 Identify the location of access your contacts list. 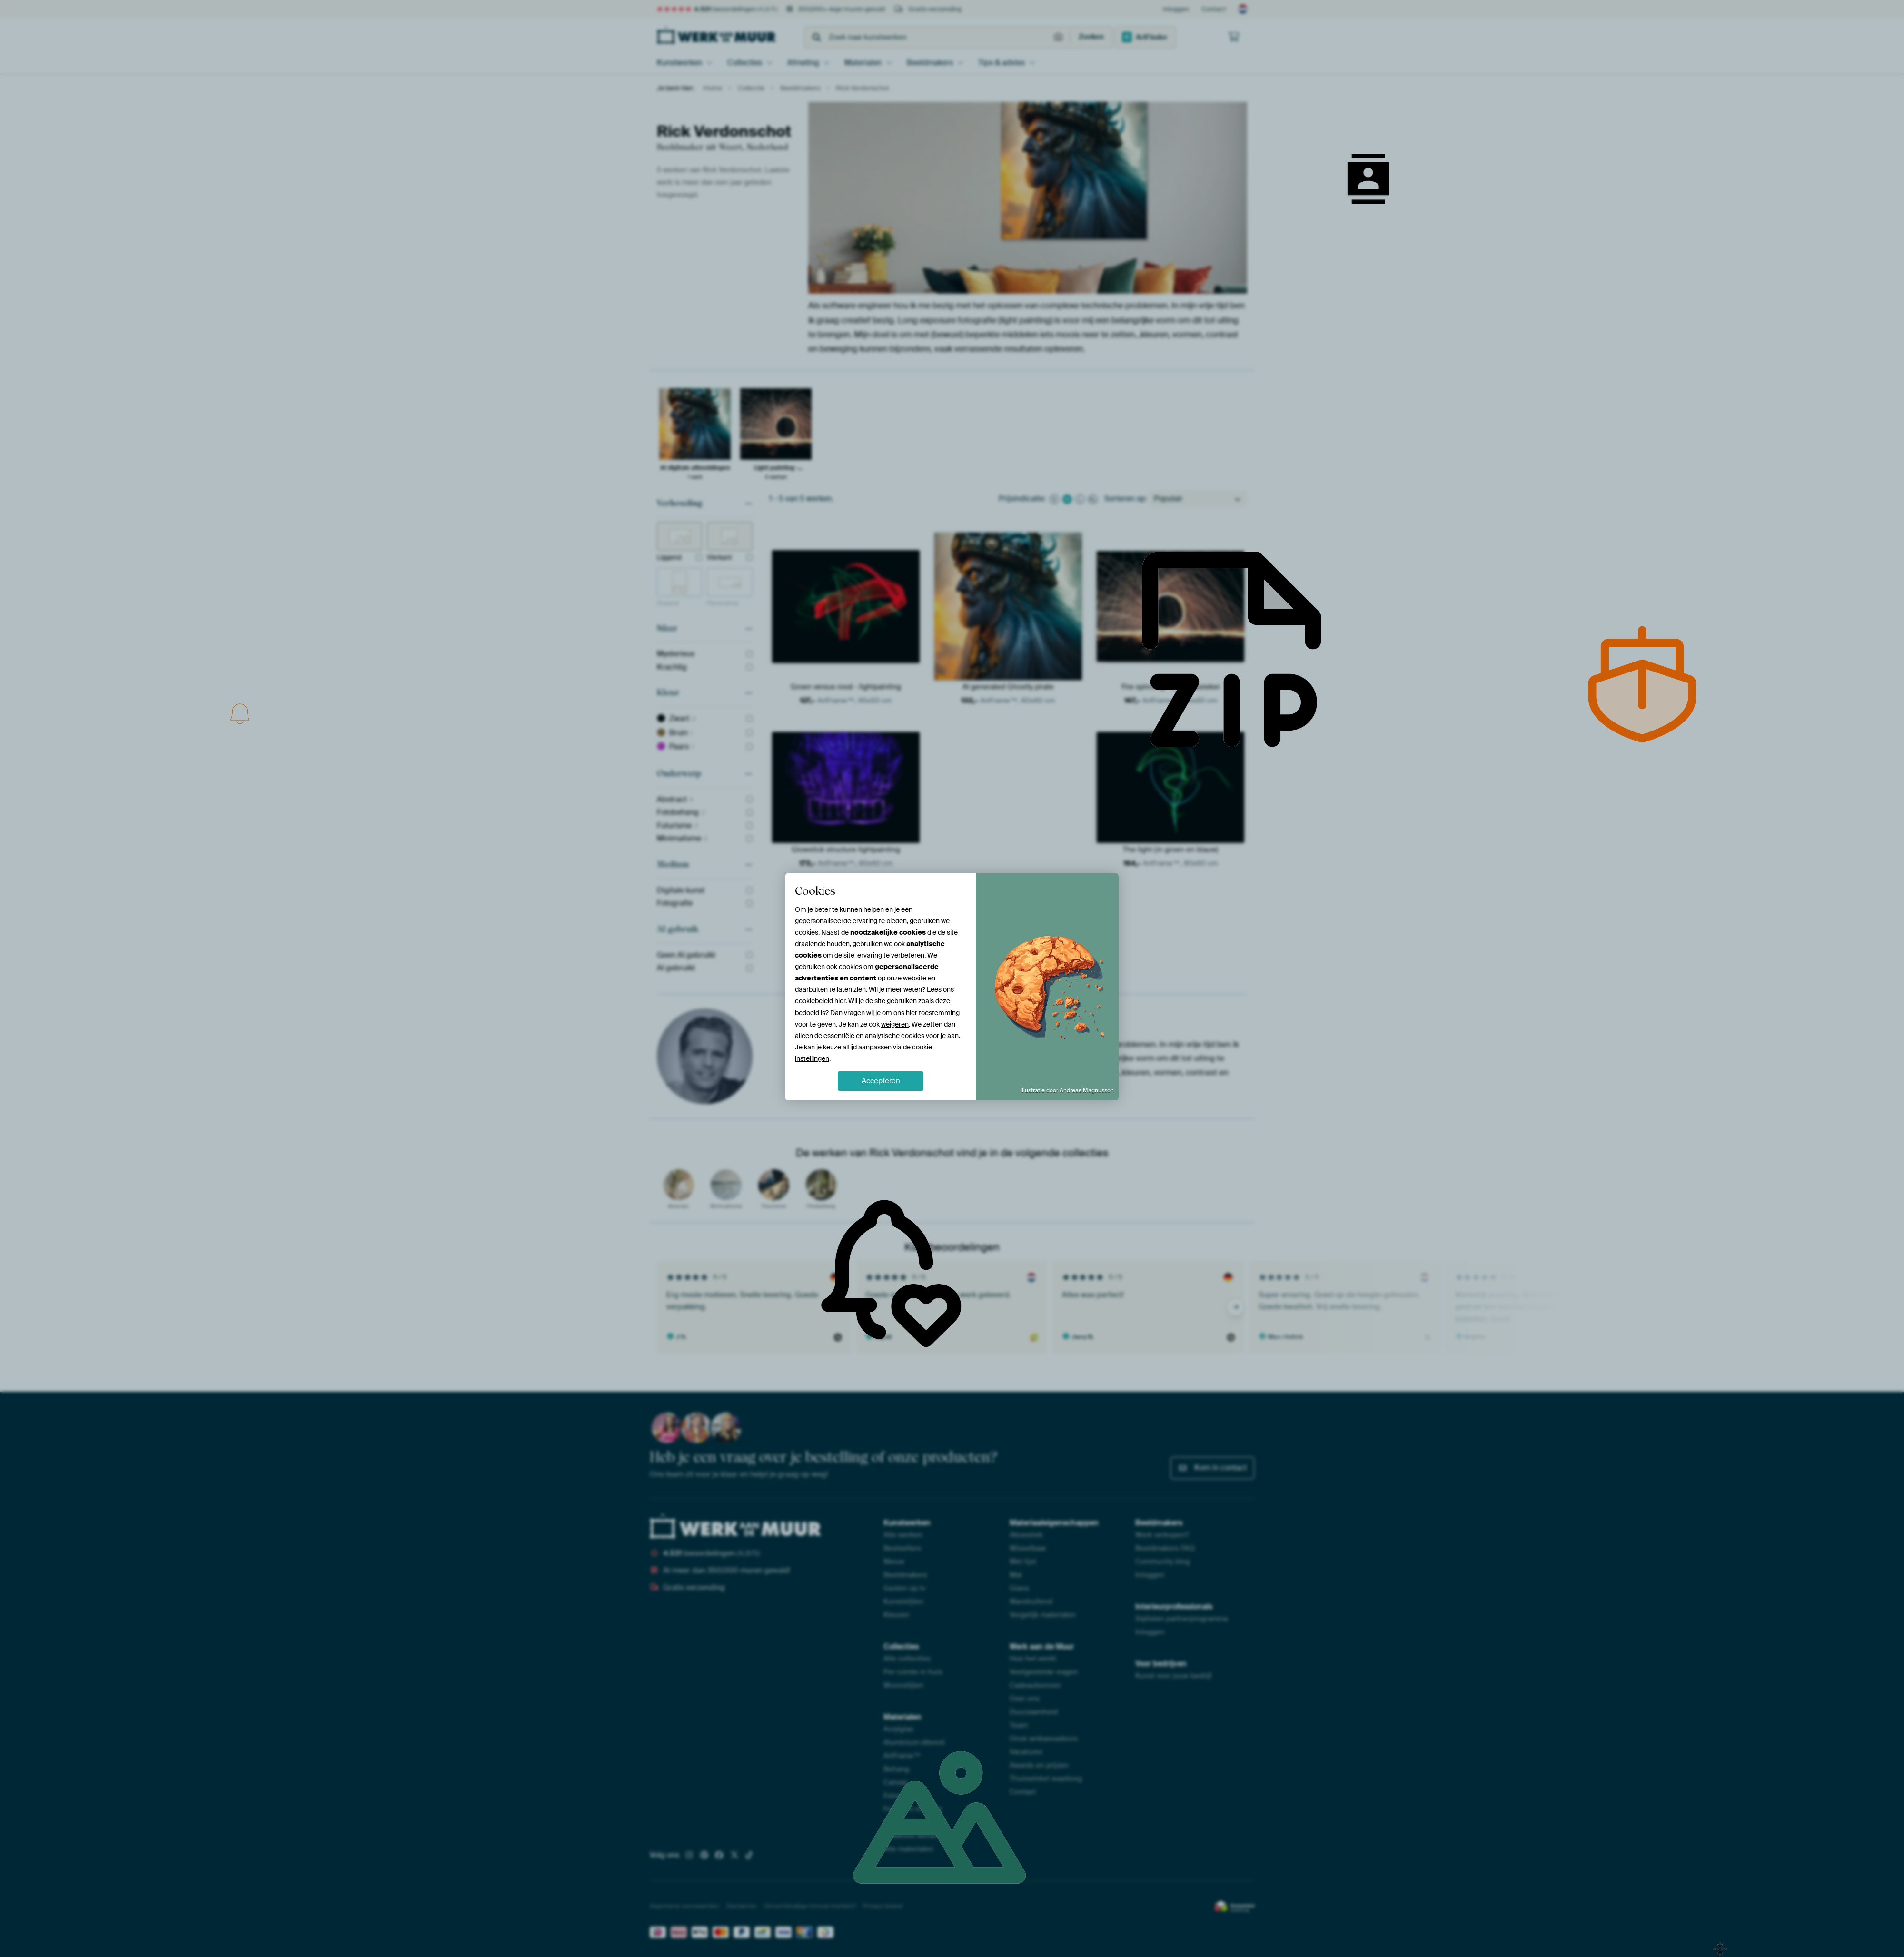
(1368, 178).